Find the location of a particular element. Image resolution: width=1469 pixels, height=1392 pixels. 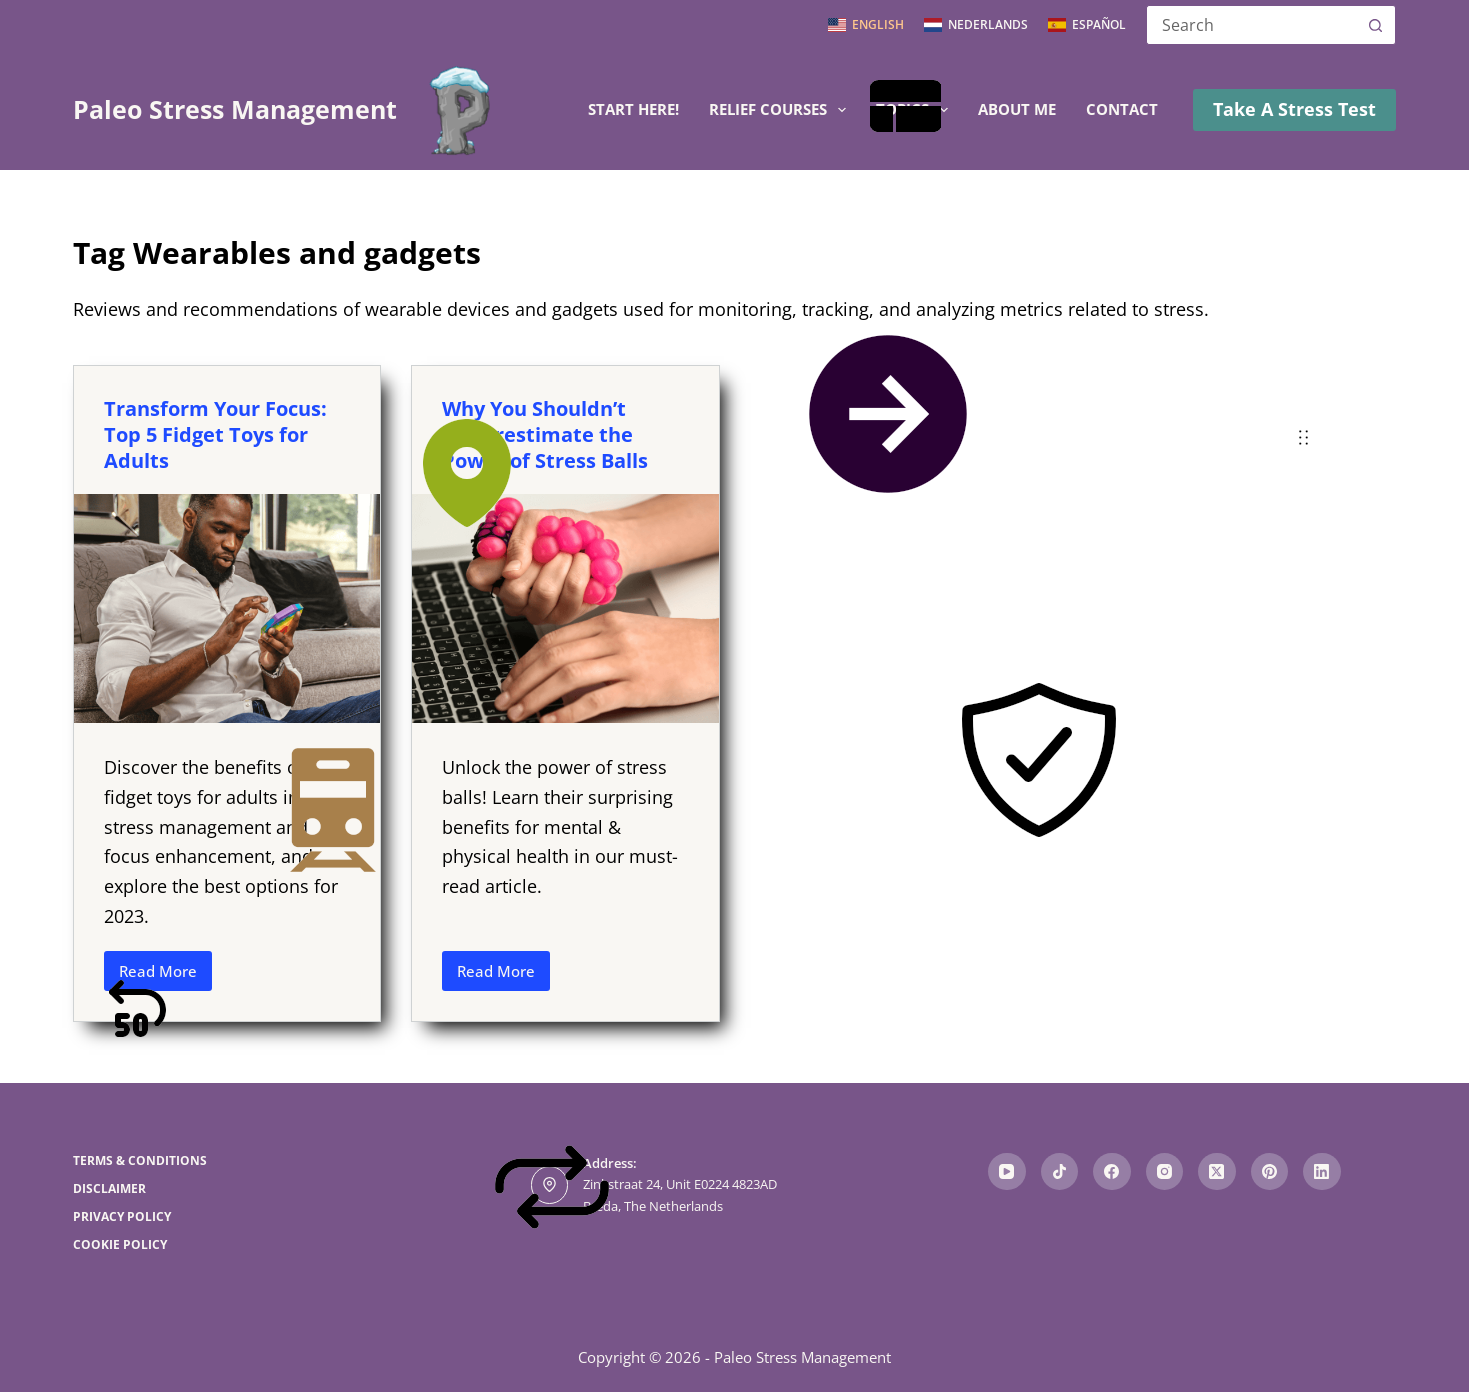

indicates verified security or protection status is located at coordinates (1039, 760).